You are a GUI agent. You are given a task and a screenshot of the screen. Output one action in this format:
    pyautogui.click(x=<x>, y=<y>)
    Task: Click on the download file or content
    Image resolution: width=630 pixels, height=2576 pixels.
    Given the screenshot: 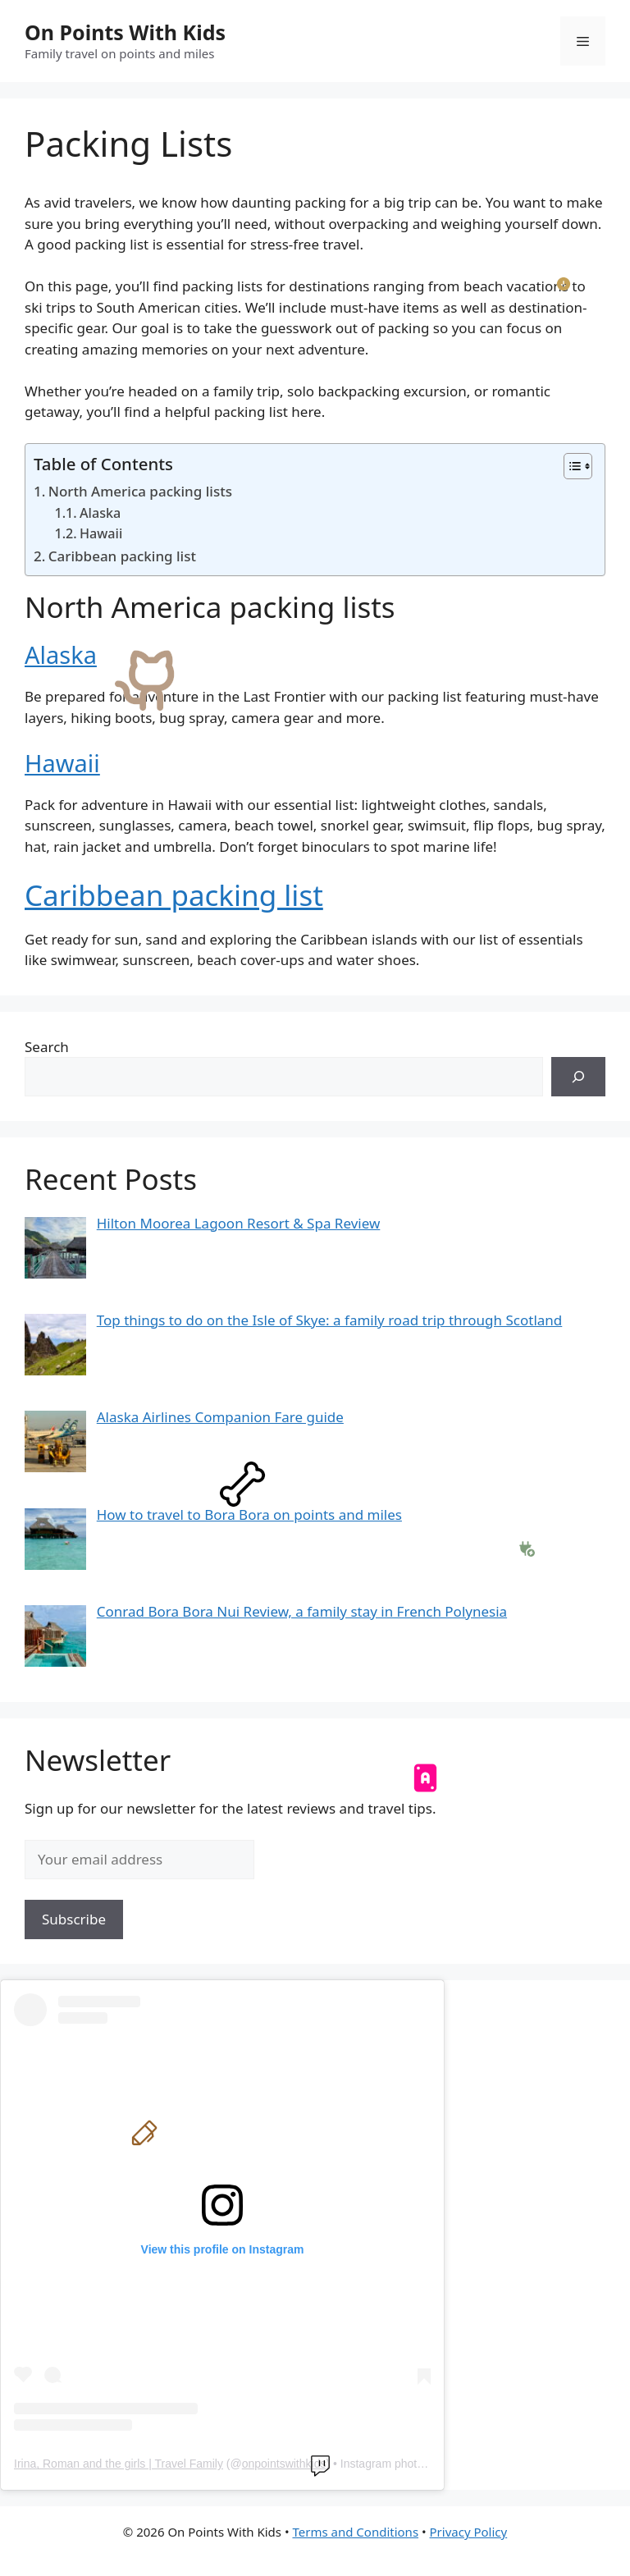 What is the action you would take?
    pyautogui.click(x=564, y=284)
    